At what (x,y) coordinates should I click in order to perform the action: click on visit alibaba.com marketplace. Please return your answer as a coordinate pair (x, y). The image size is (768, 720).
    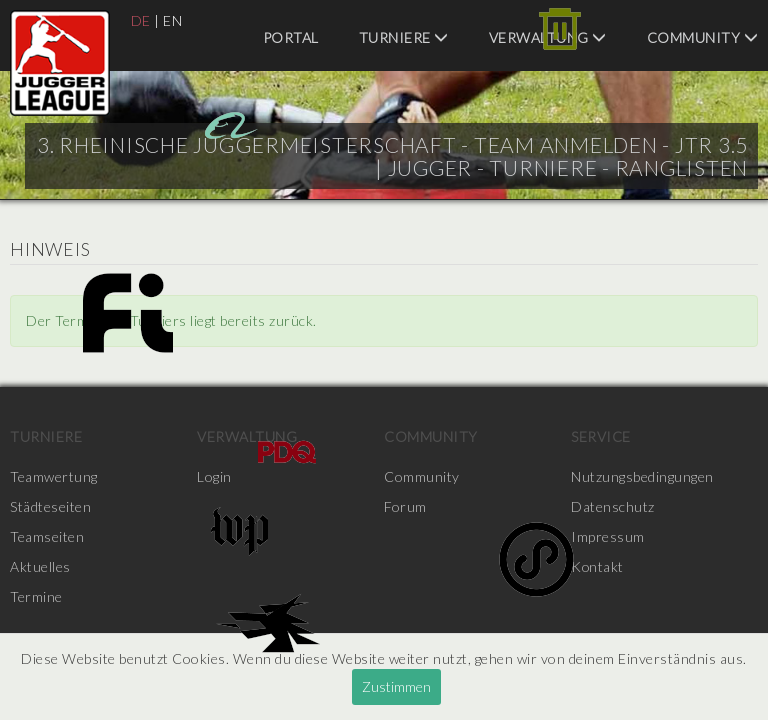
    Looking at the image, I should click on (231, 125).